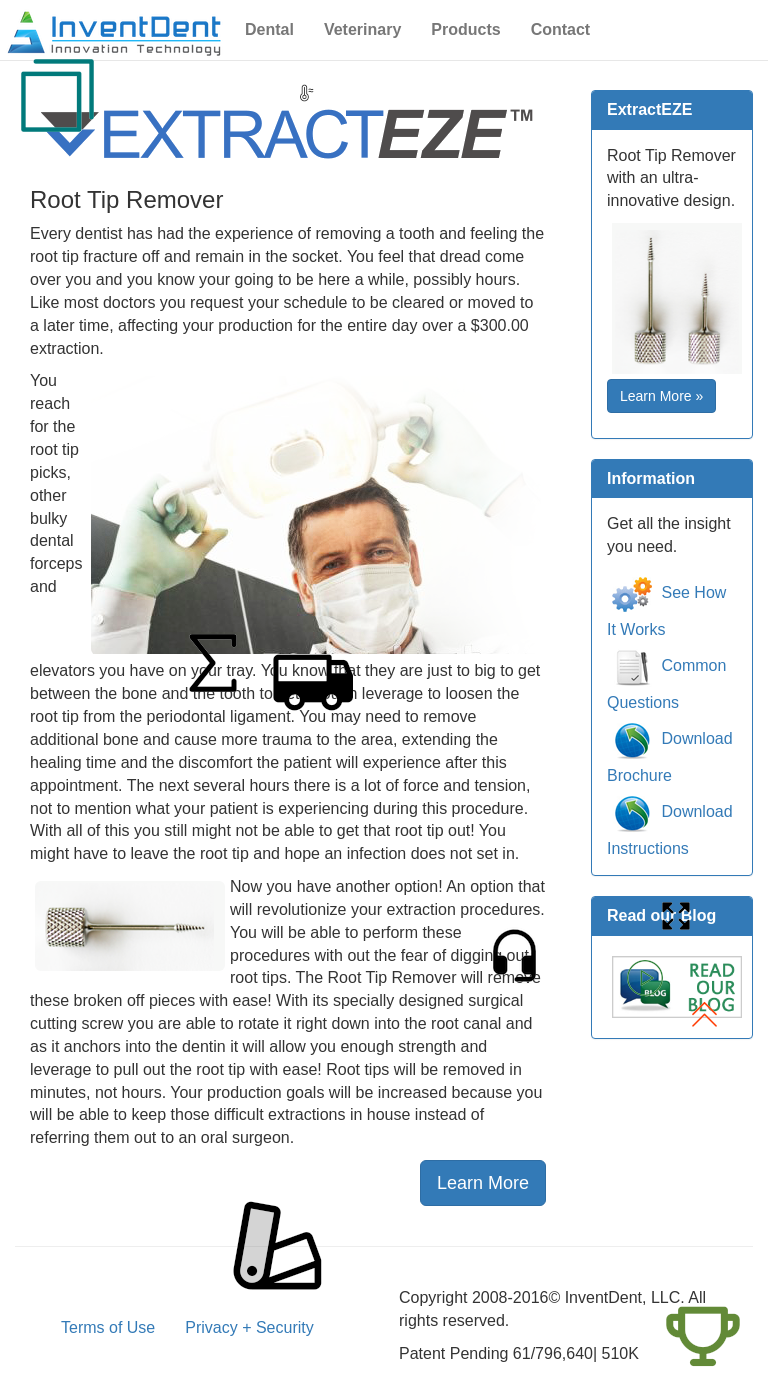 Image resolution: width=768 pixels, height=1376 pixels. What do you see at coordinates (305, 93) in the screenshot?
I see `indicates high temperature or heat warning` at bounding box center [305, 93].